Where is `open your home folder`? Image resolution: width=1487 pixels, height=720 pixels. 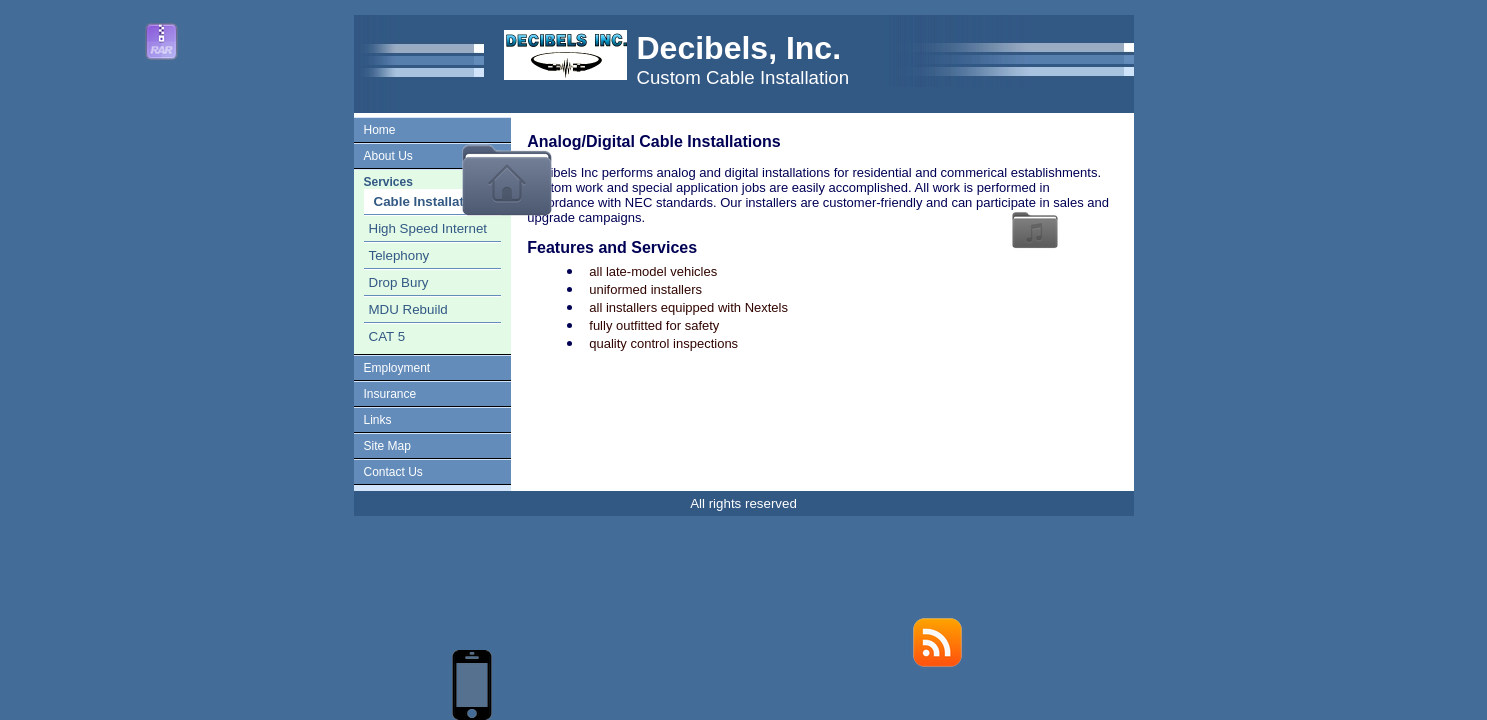 open your home folder is located at coordinates (507, 180).